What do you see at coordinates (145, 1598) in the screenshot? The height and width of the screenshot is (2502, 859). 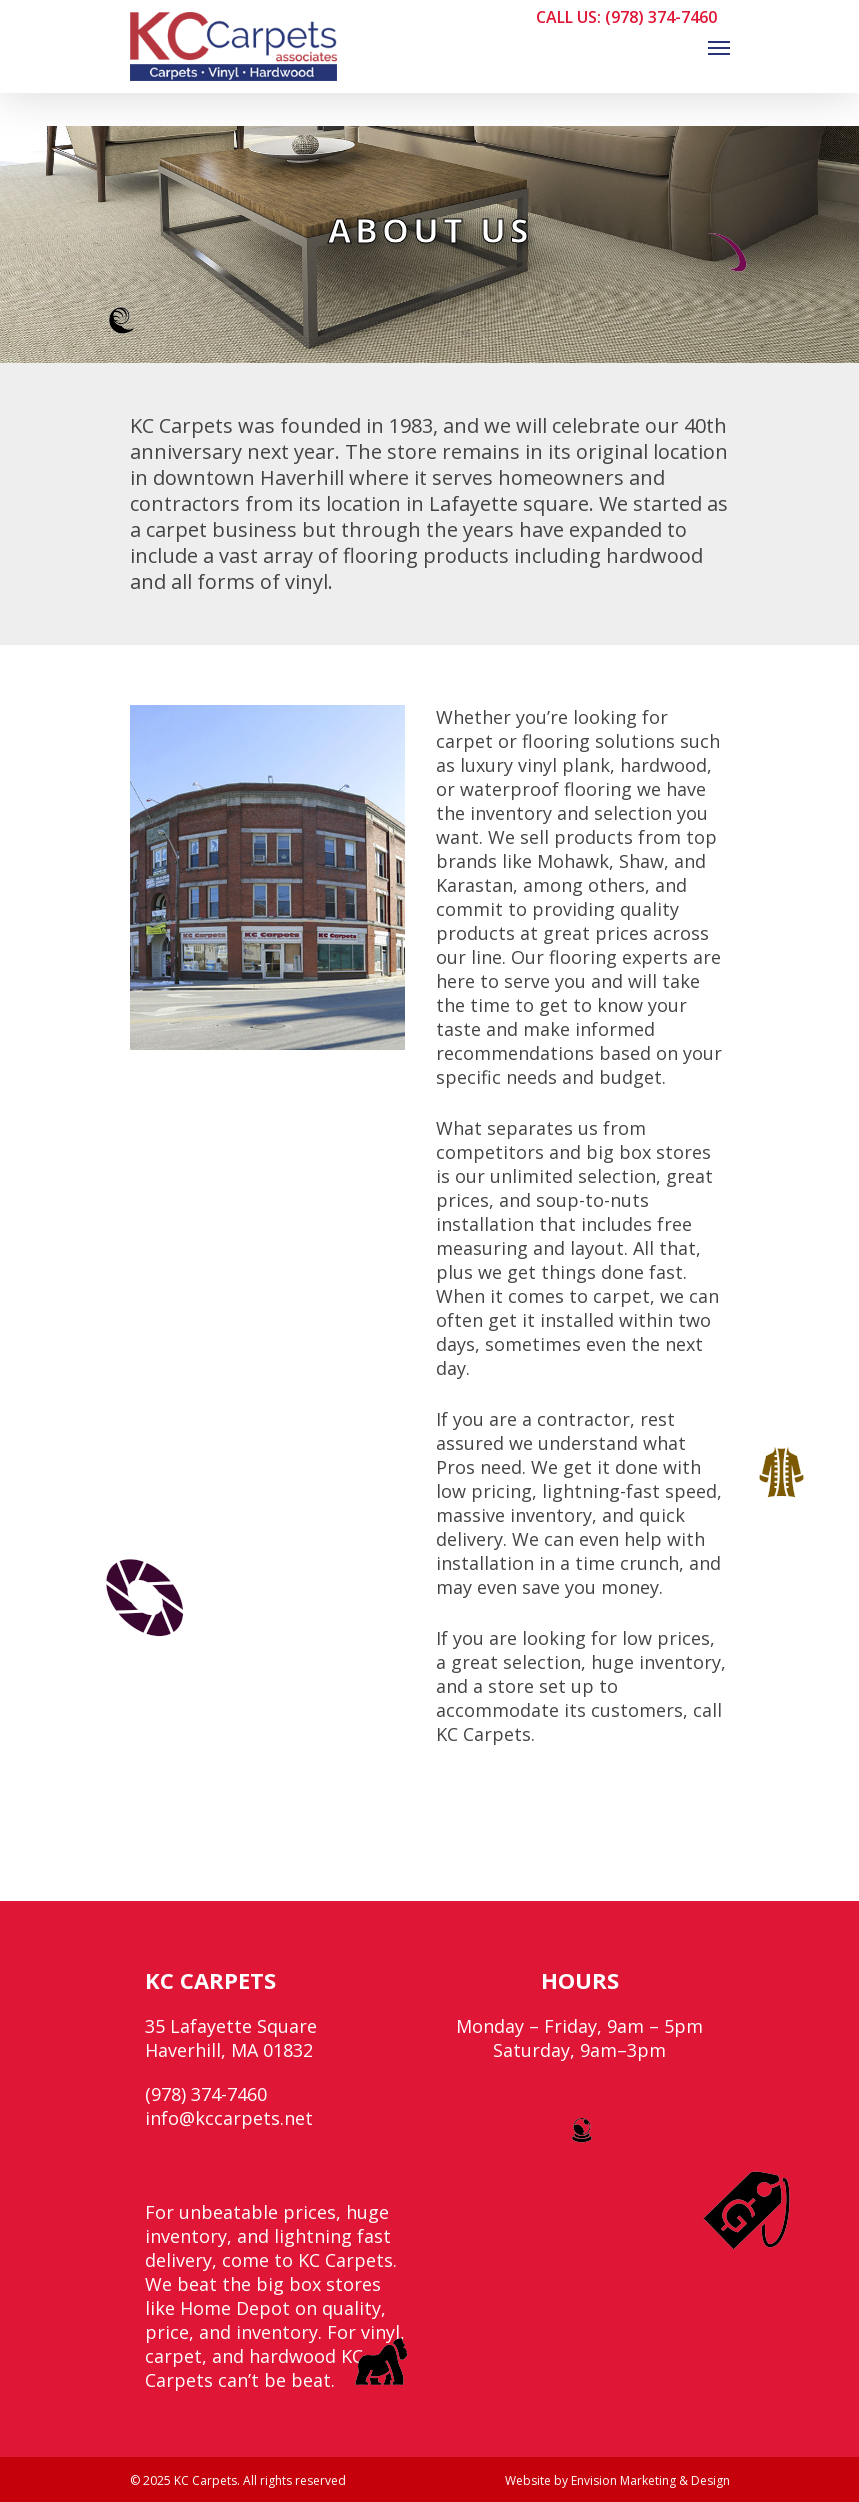 I see `adjust camera aperture settings` at bounding box center [145, 1598].